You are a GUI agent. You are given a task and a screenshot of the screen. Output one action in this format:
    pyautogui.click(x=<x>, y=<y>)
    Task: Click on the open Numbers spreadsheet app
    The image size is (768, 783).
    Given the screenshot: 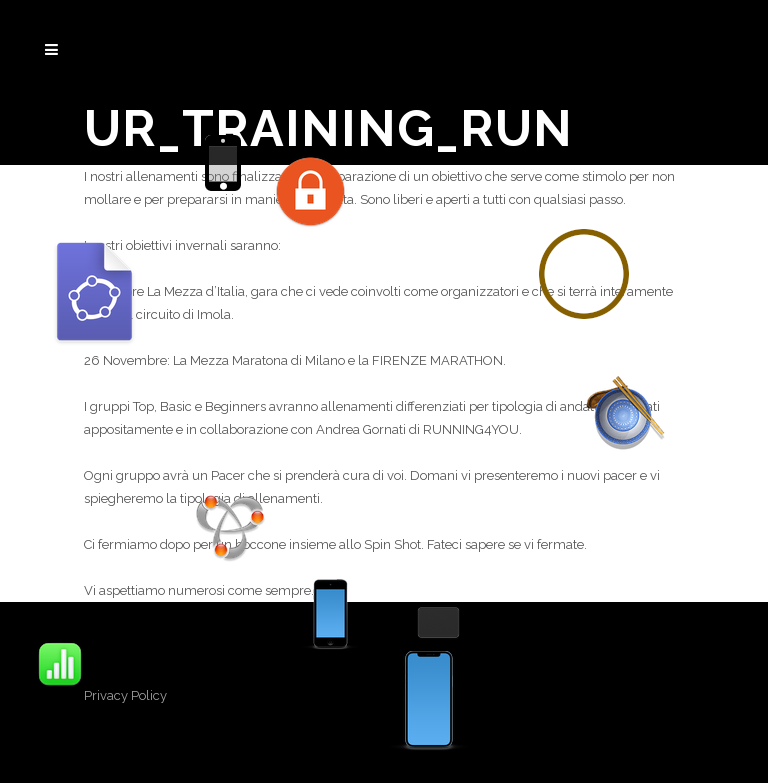 What is the action you would take?
    pyautogui.click(x=60, y=664)
    